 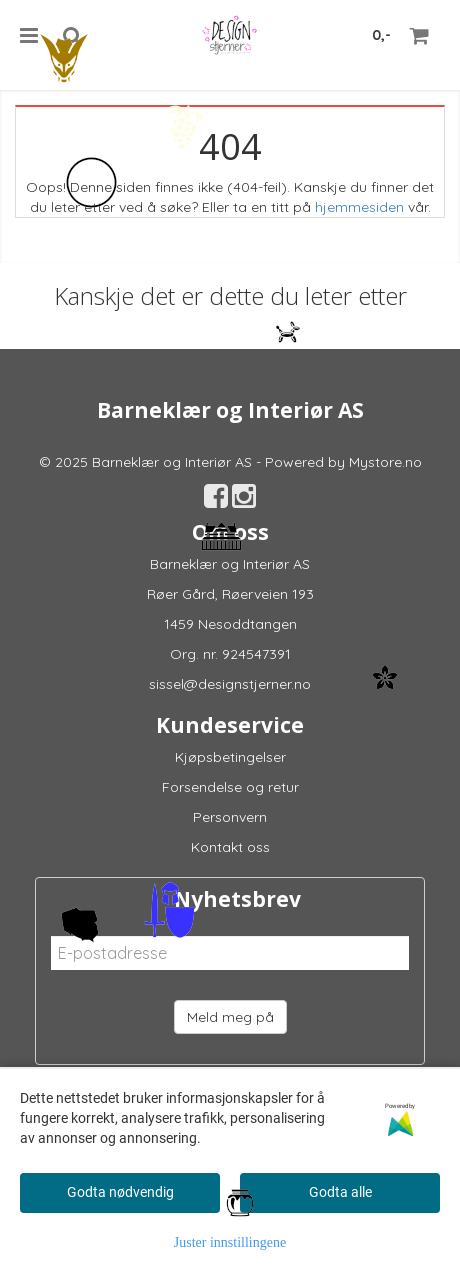 I want to click on access your equipment or inventory, so click(x=169, y=910).